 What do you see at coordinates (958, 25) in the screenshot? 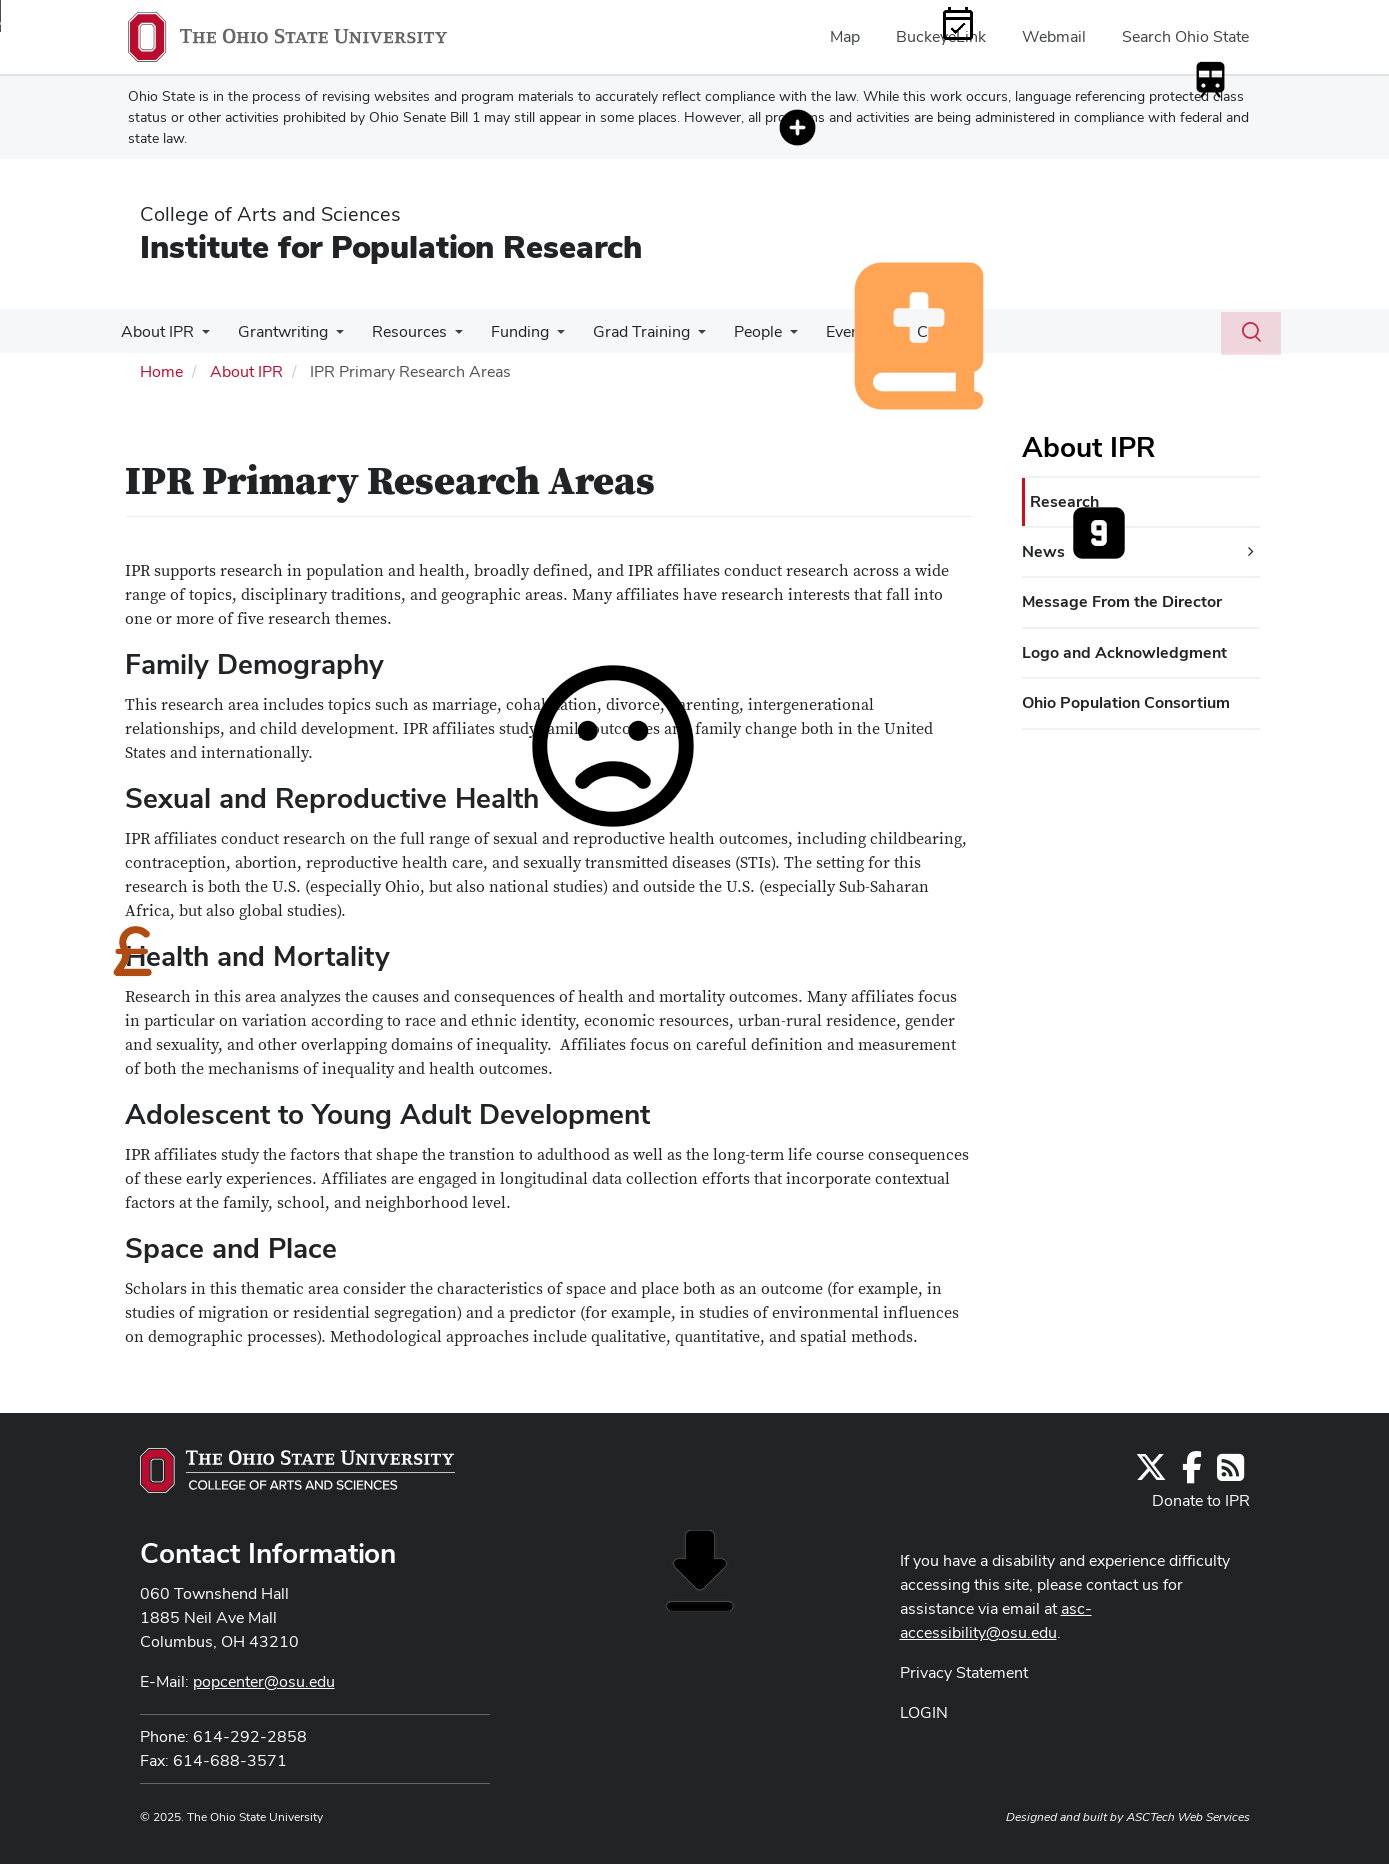
I see `event confirmed or available` at bounding box center [958, 25].